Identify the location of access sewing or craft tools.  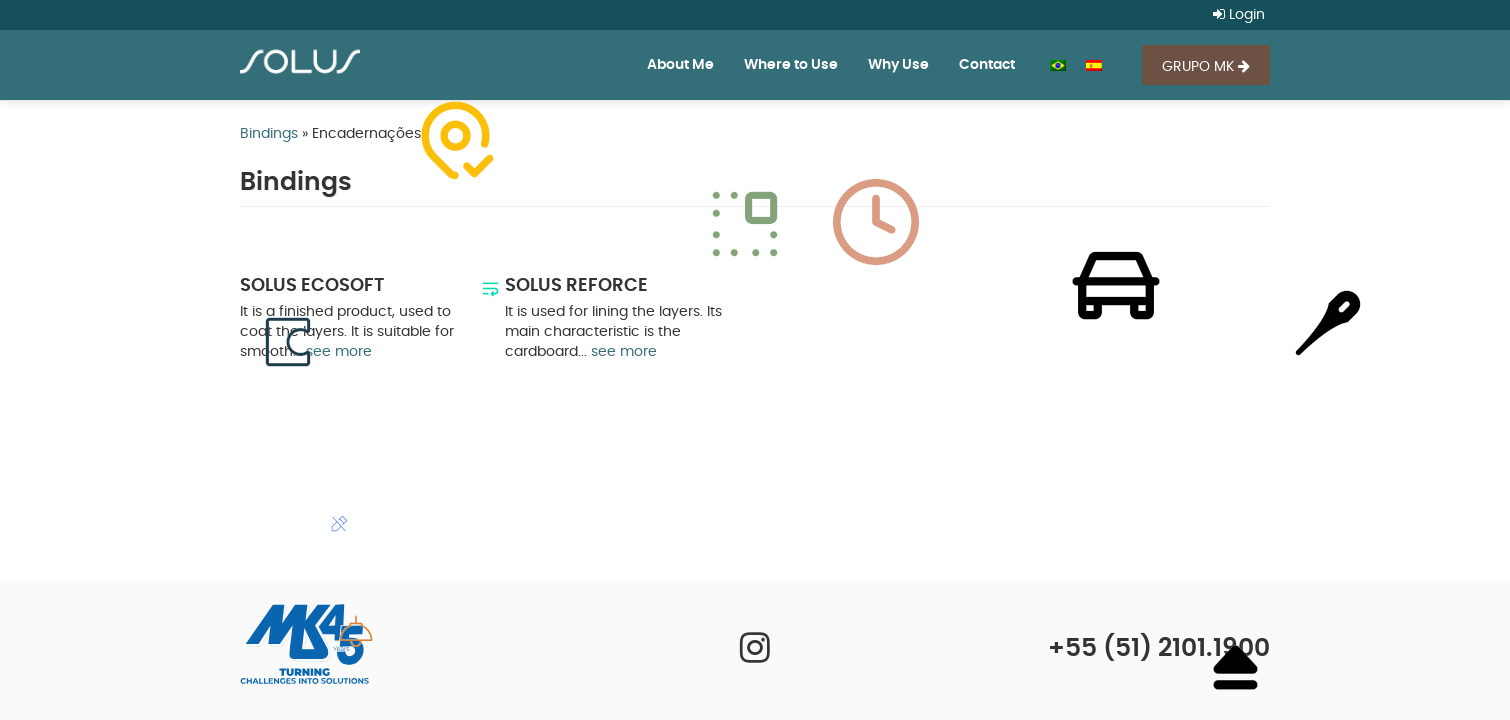
(1328, 323).